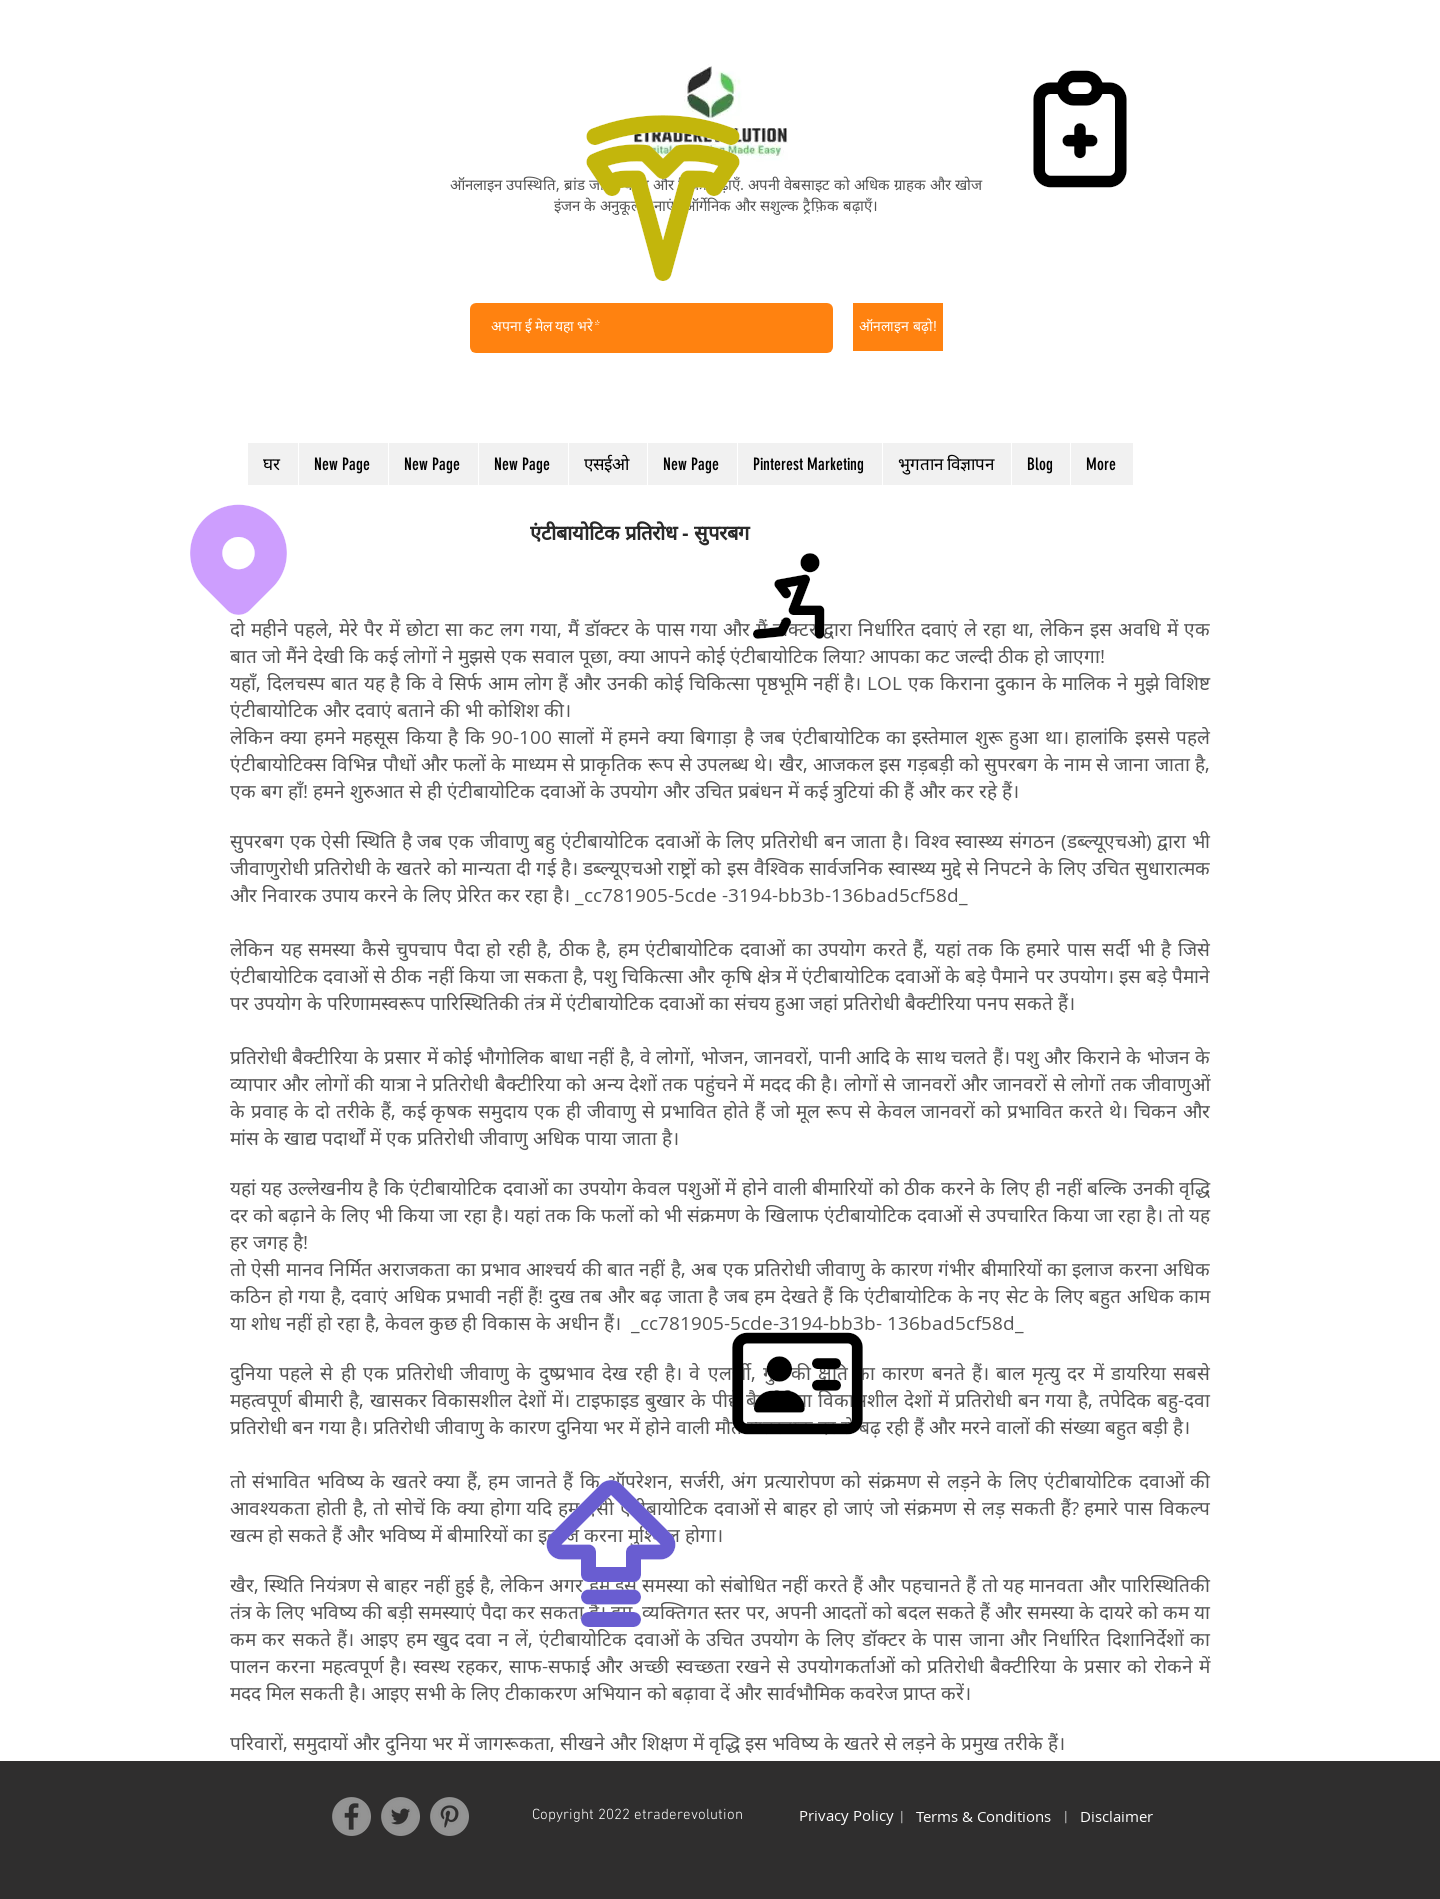  I want to click on access stretching exercises or warm-up routines, so click(791, 596).